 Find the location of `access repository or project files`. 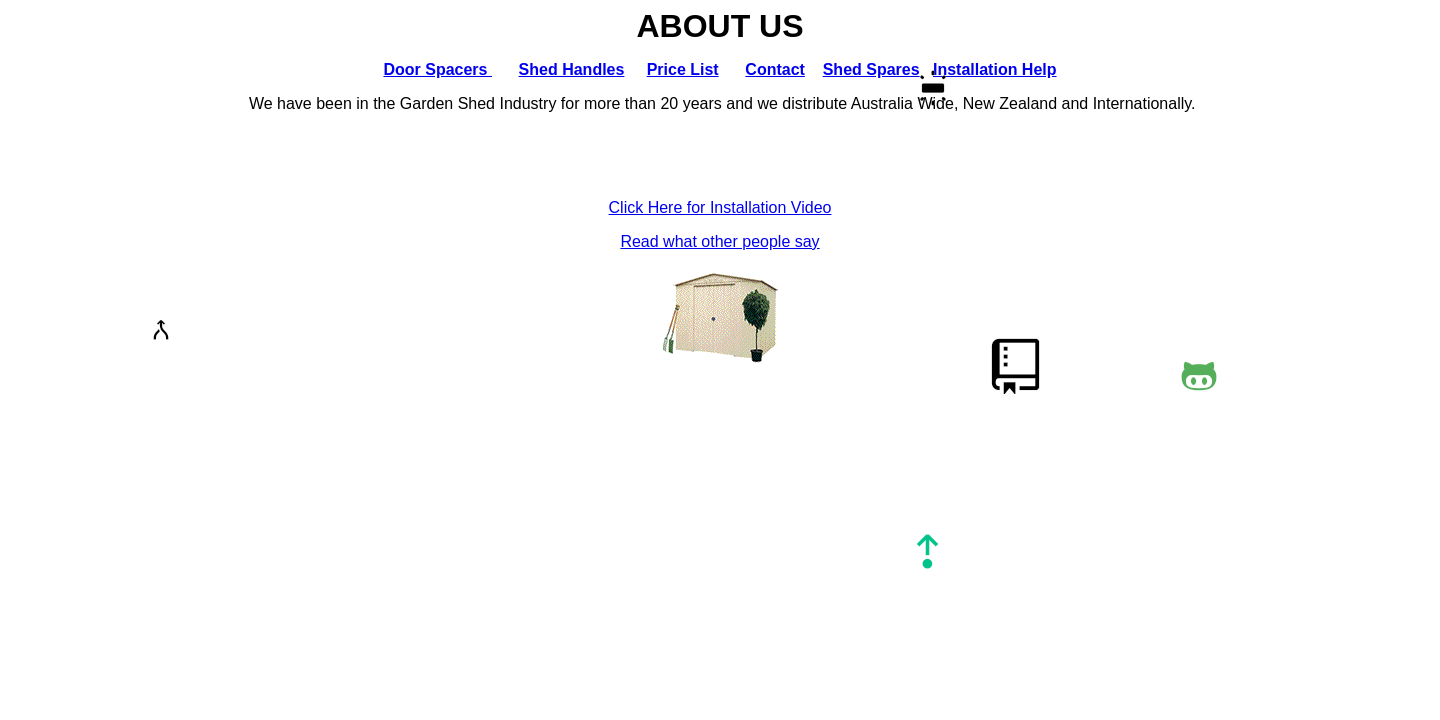

access repository or project files is located at coordinates (1015, 362).